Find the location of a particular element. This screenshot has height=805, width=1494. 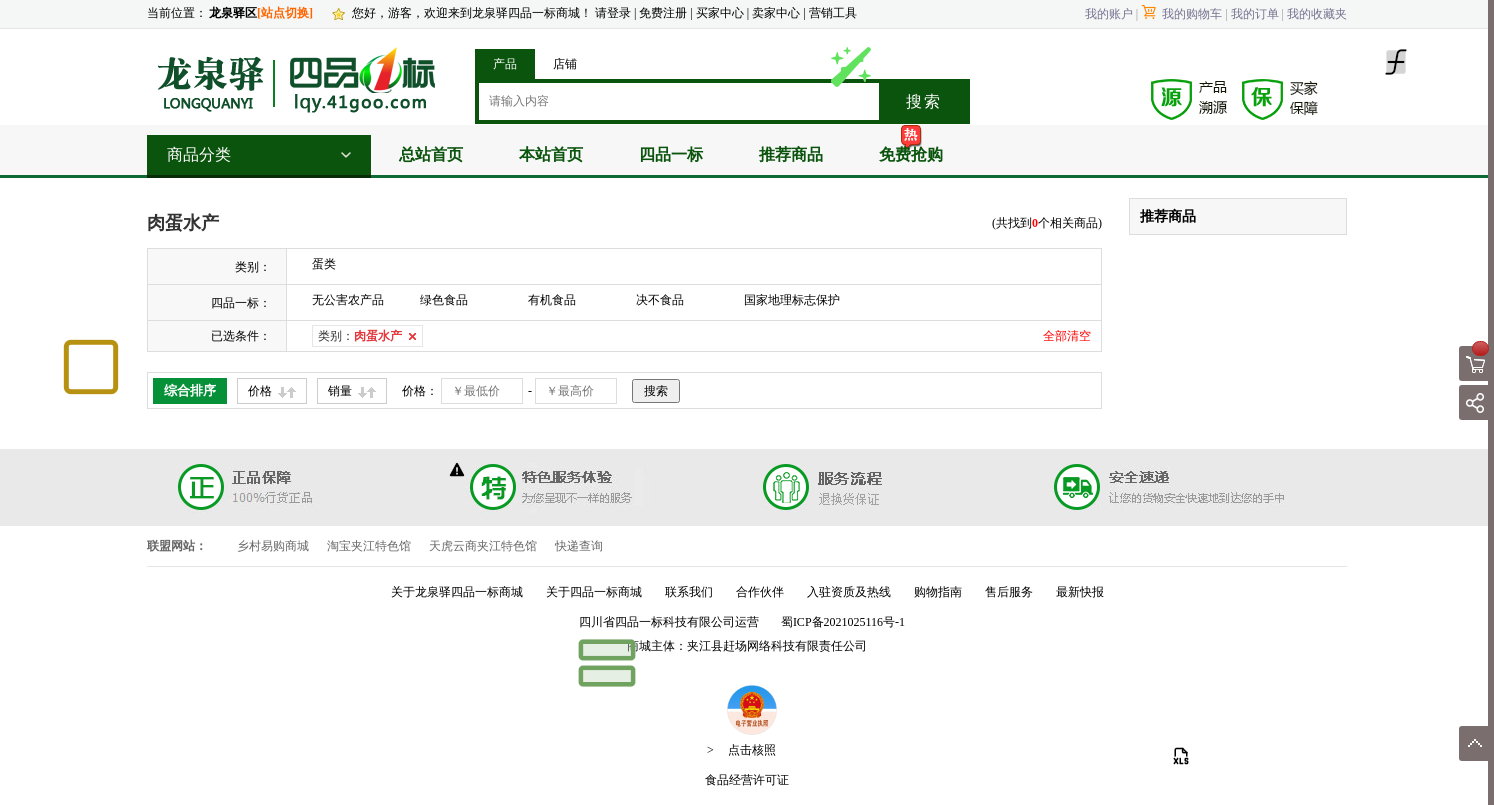

indicates an Excel spreadsheet file is located at coordinates (1181, 756).